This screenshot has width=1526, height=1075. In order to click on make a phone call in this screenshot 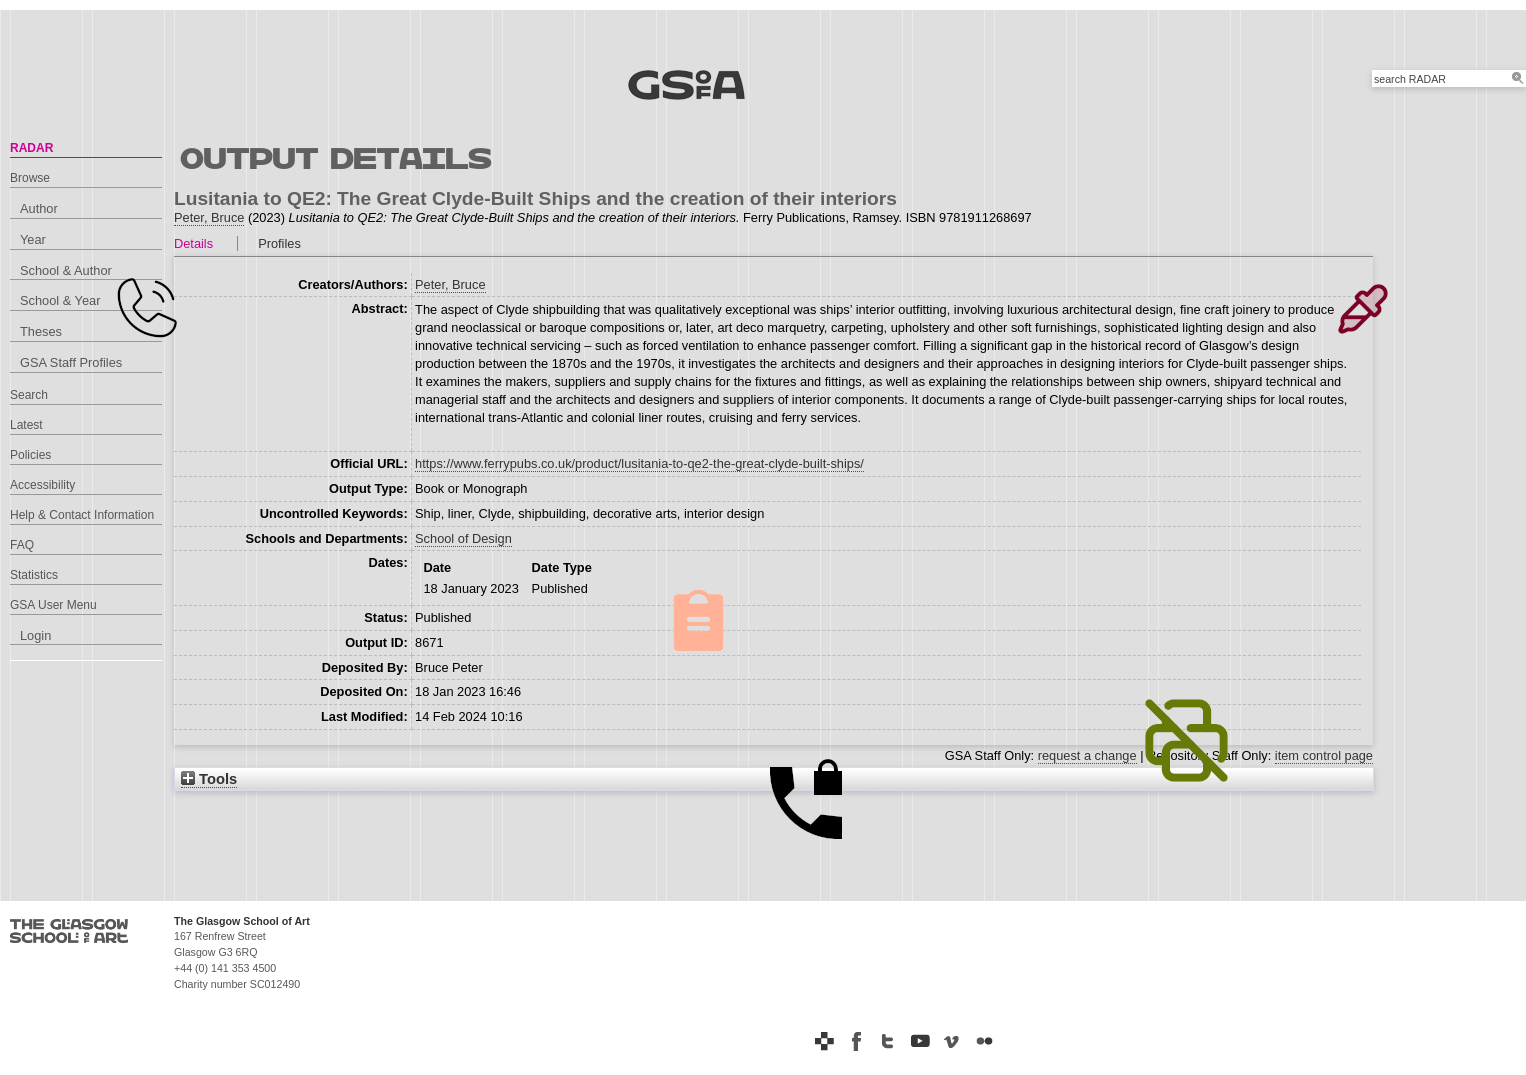, I will do `click(148, 306)`.